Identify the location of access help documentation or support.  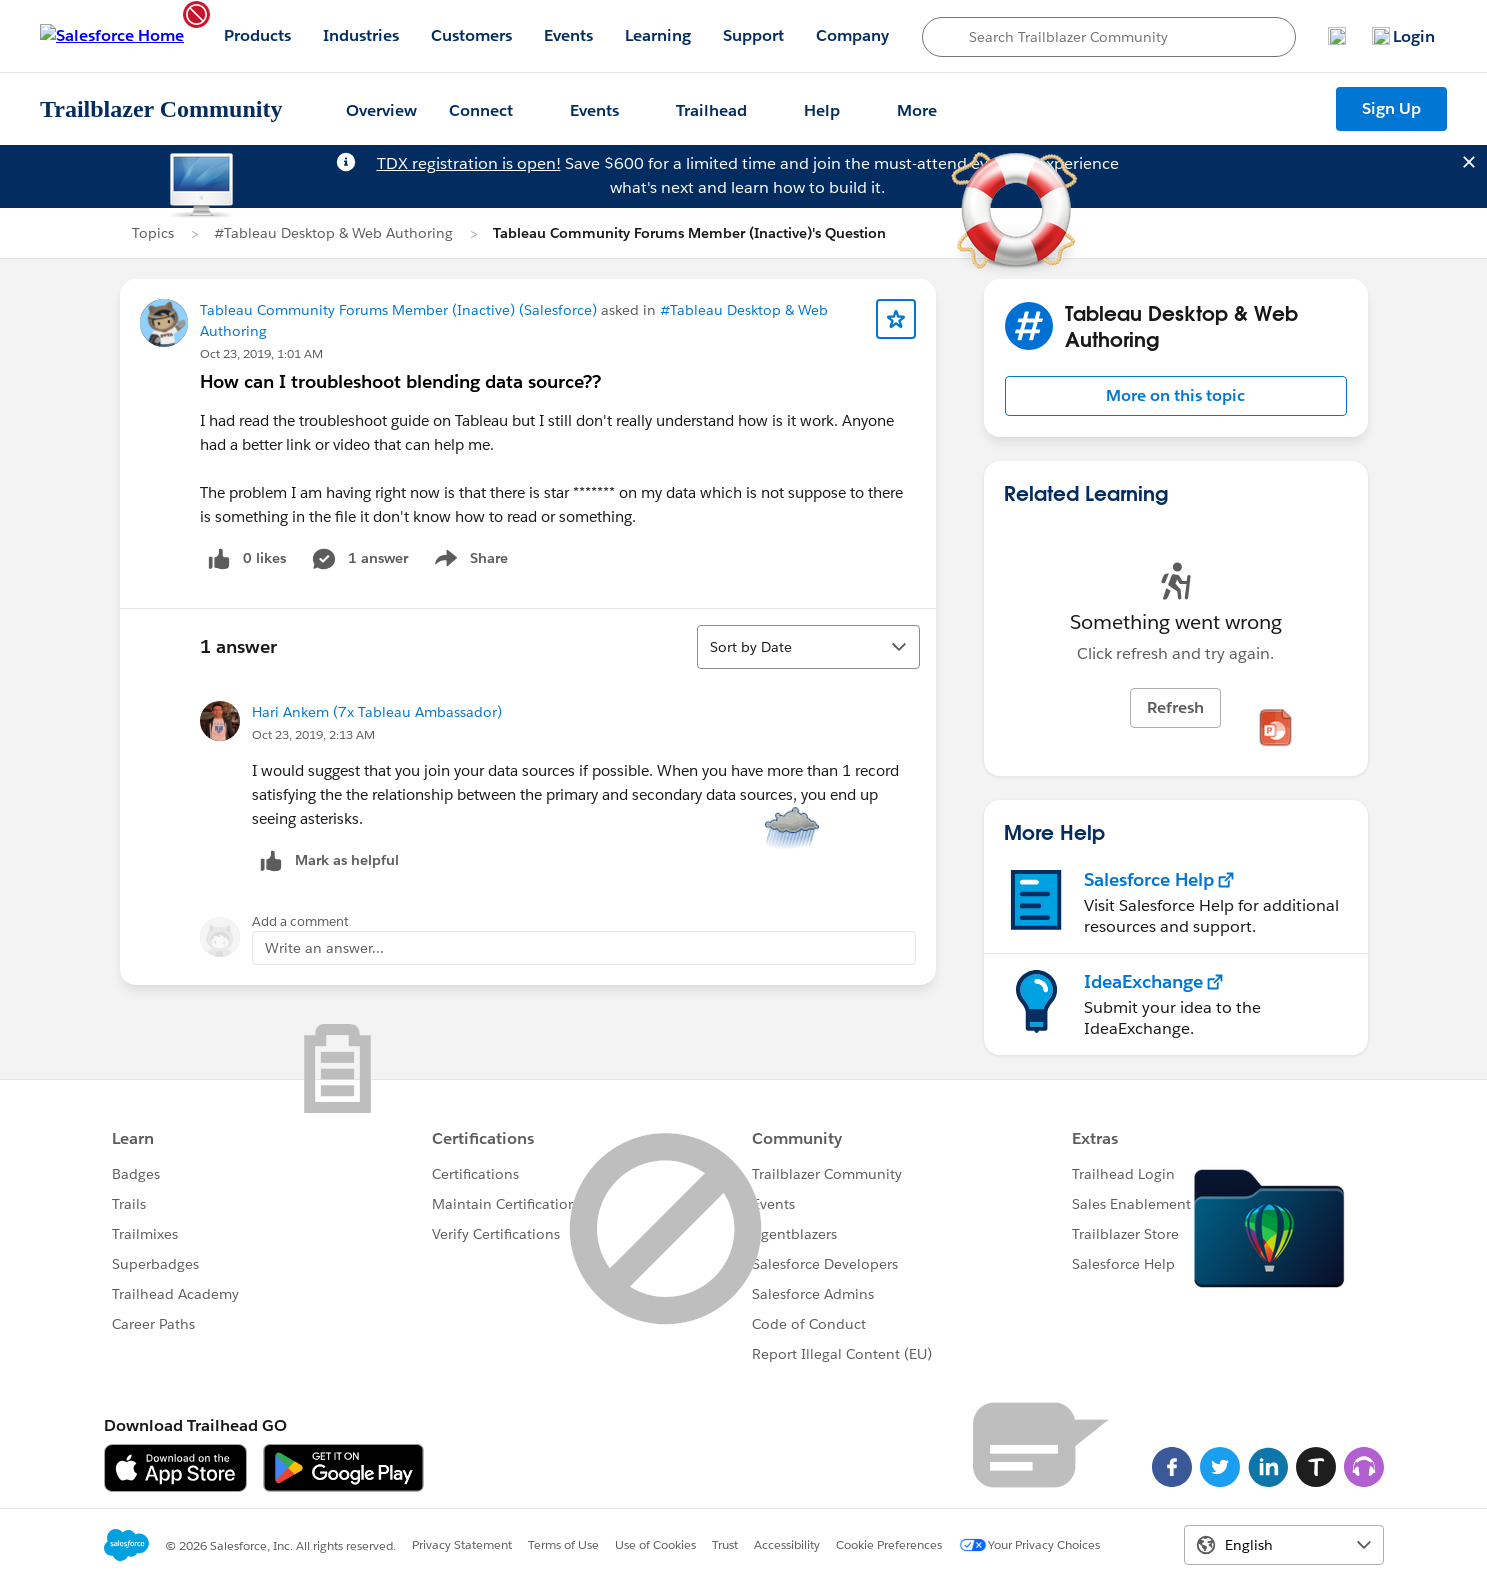
(1016, 212).